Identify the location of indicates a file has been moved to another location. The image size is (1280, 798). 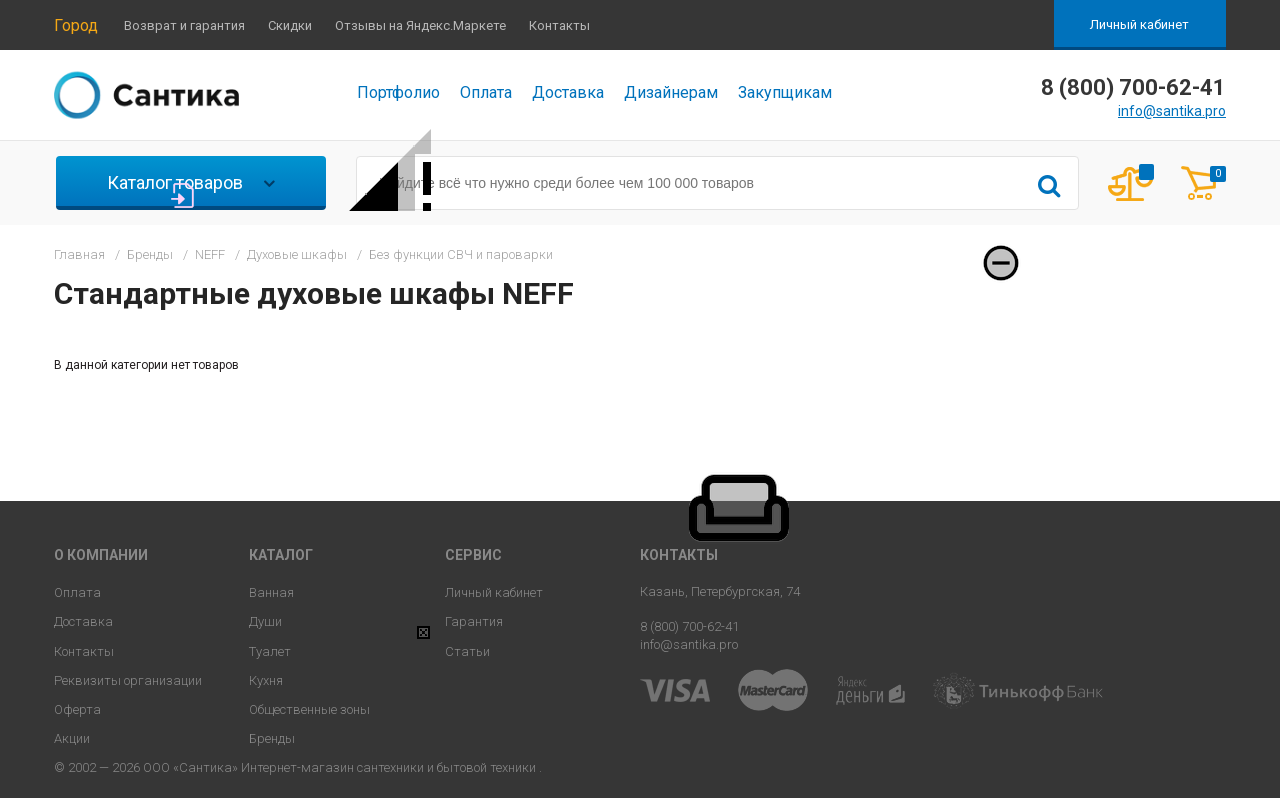
(183, 195).